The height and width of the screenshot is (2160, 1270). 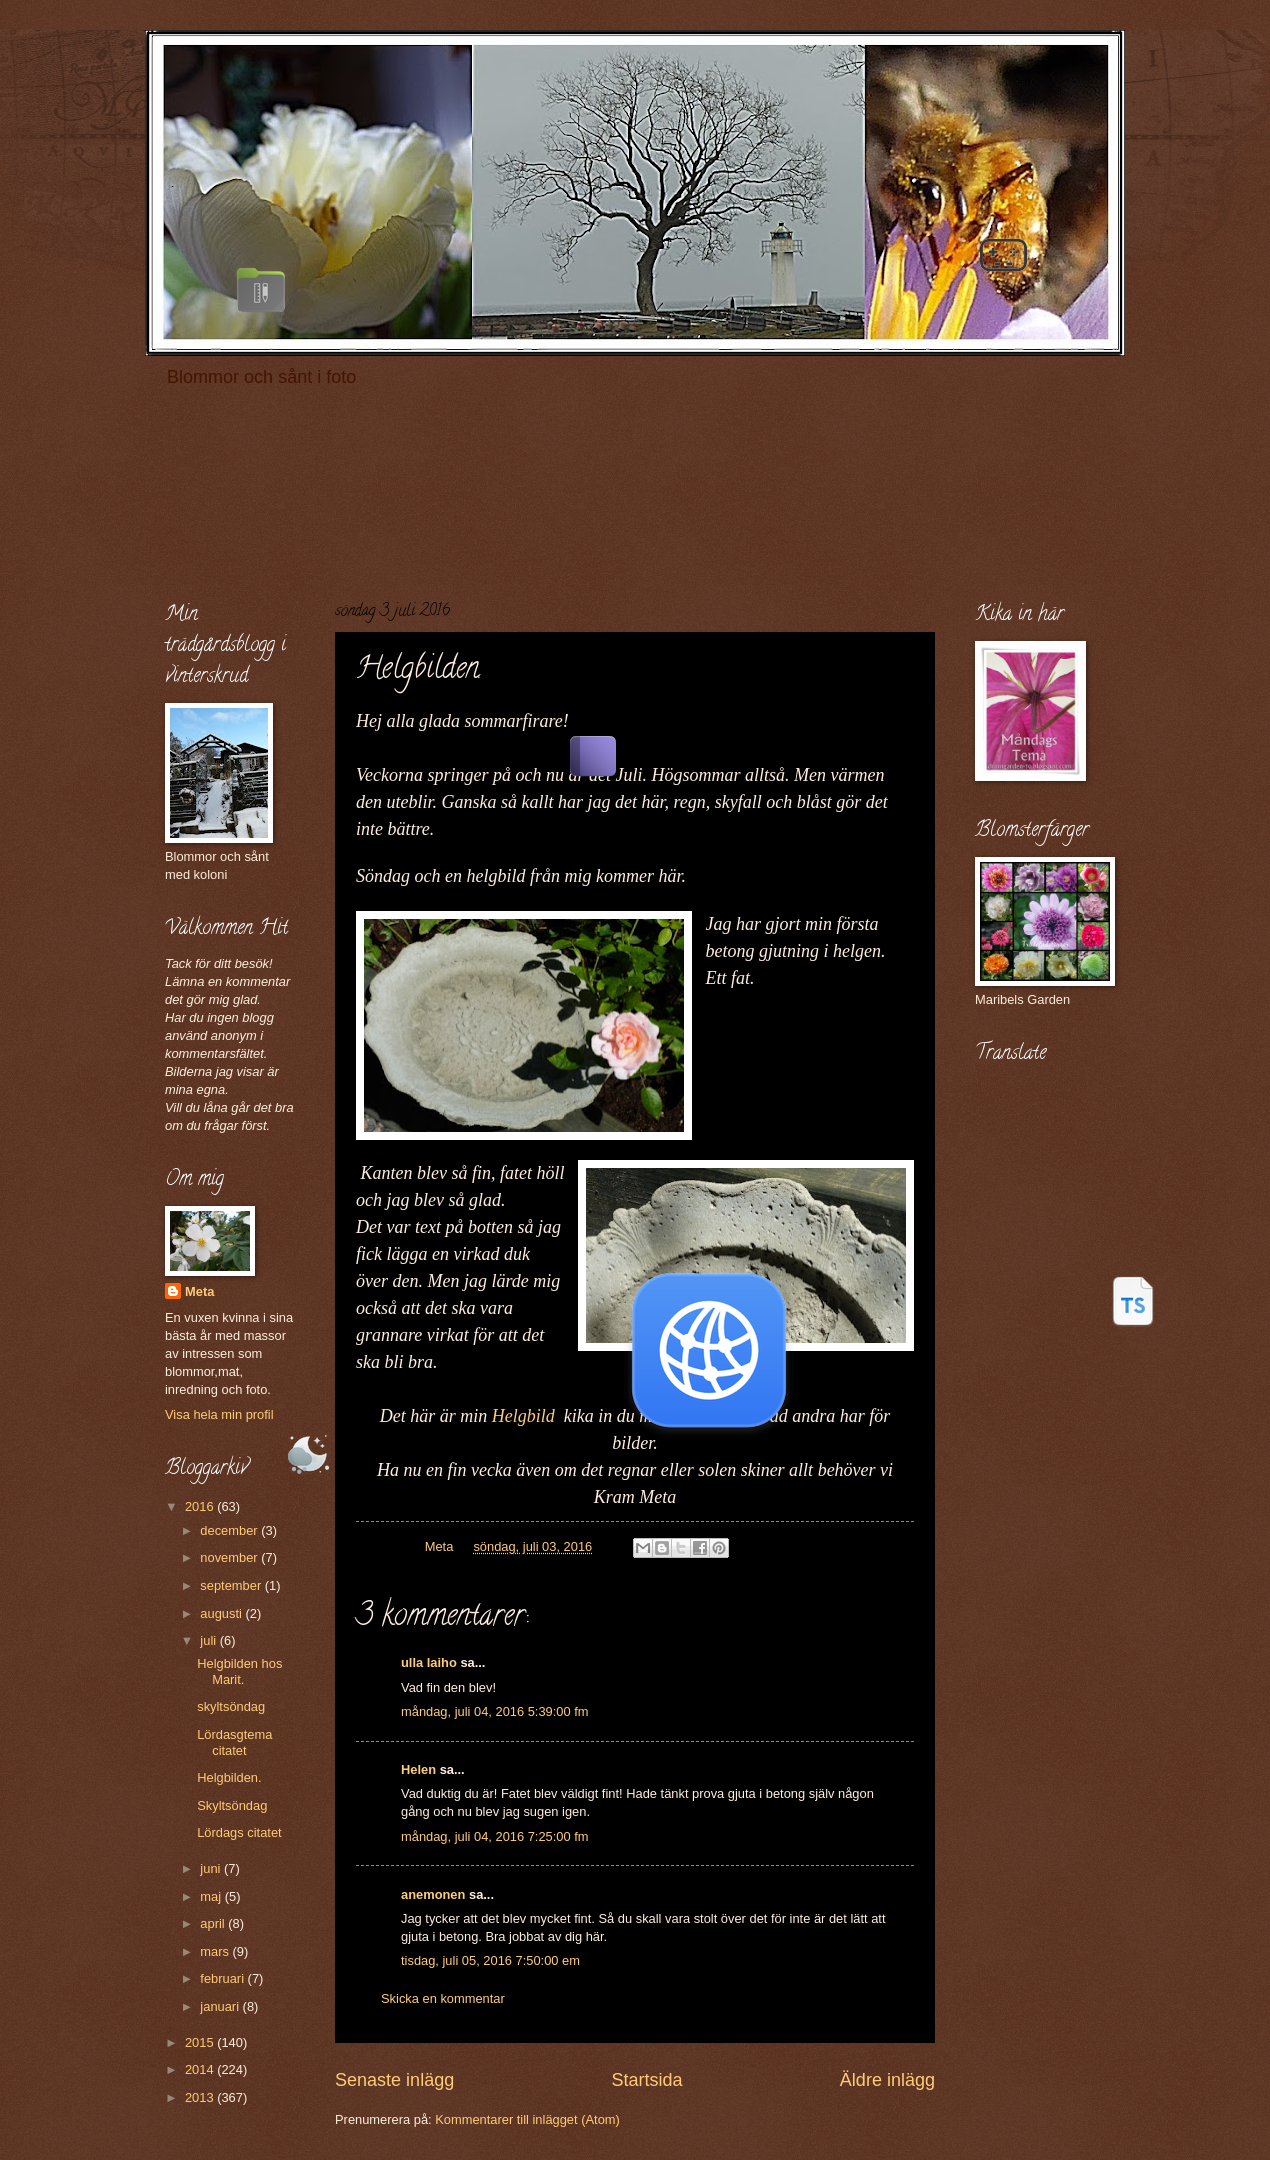 What do you see at coordinates (1133, 1301) in the screenshot?
I see `a typescript source code file` at bounding box center [1133, 1301].